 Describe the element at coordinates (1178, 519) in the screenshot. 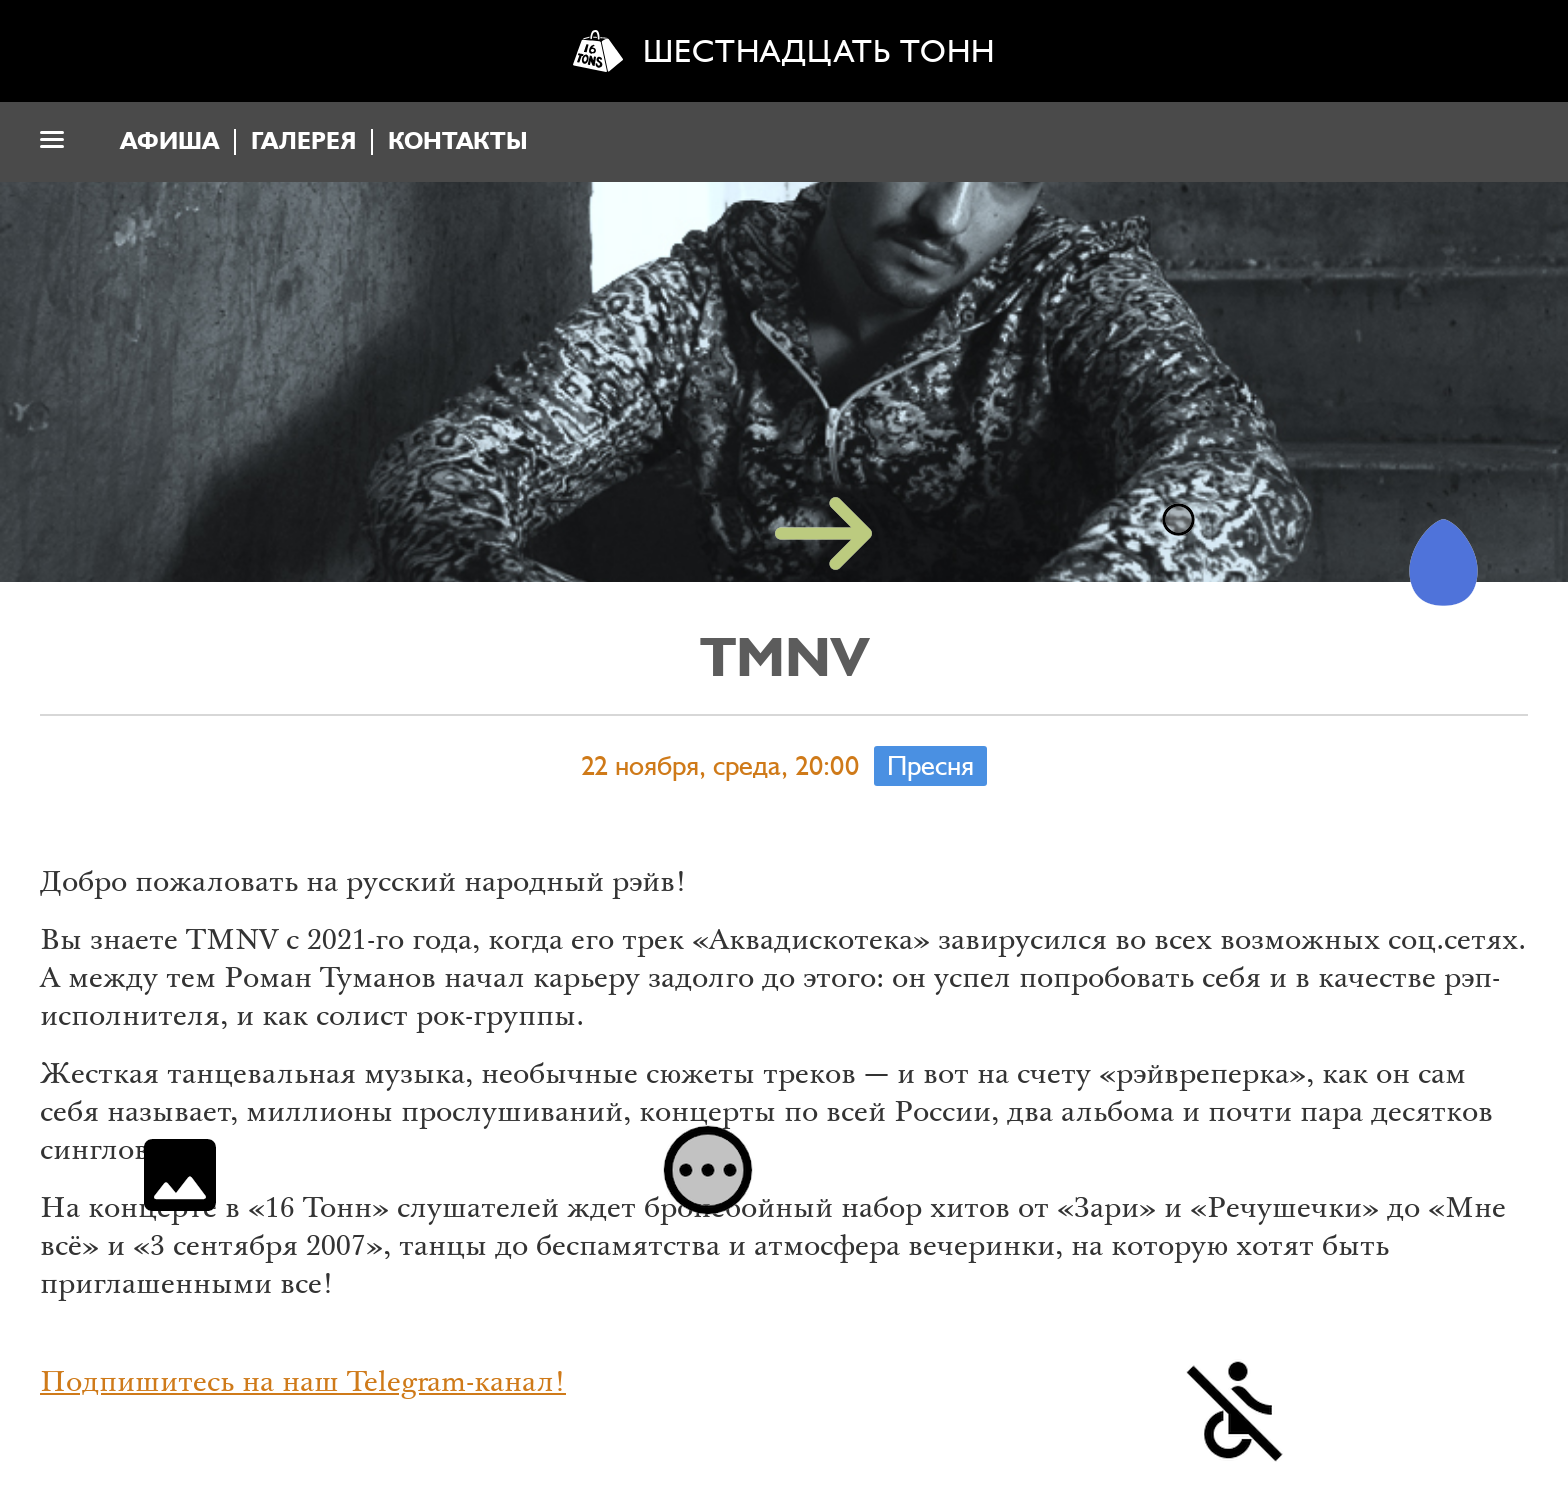

I see `camera lens or photography mode` at that location.